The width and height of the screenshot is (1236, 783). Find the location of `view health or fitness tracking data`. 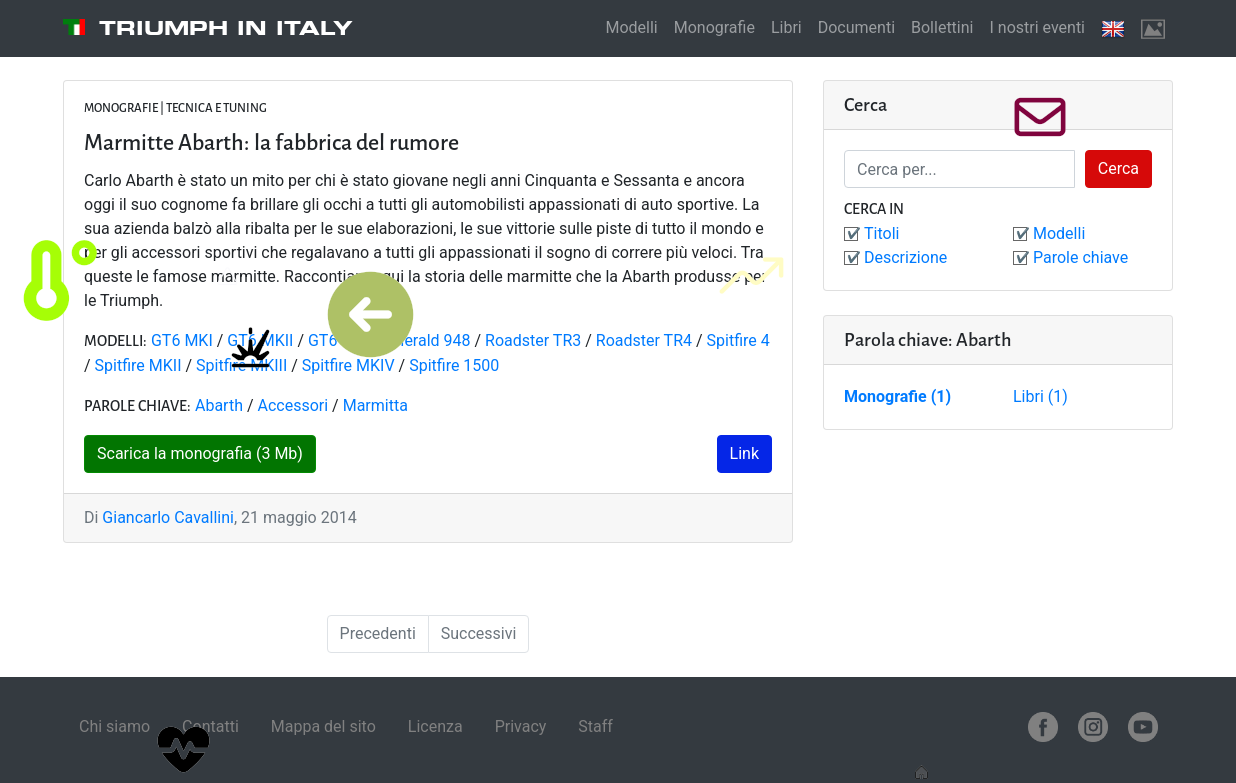

view health or fitness tracking data is located at coordinates (183, 749).